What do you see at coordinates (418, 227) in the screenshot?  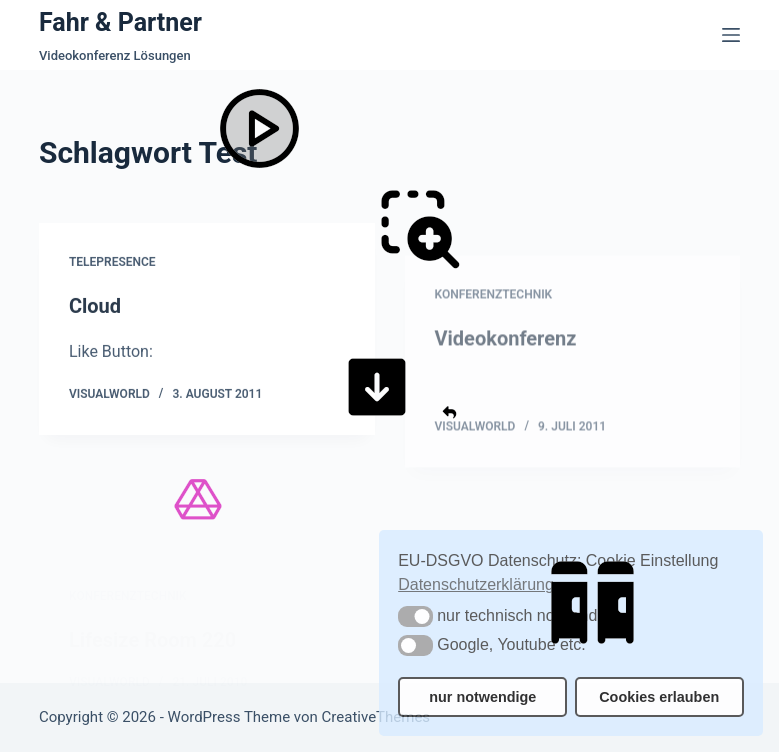 I see `zoom in on a selected area` at bounding box center [418, 227].